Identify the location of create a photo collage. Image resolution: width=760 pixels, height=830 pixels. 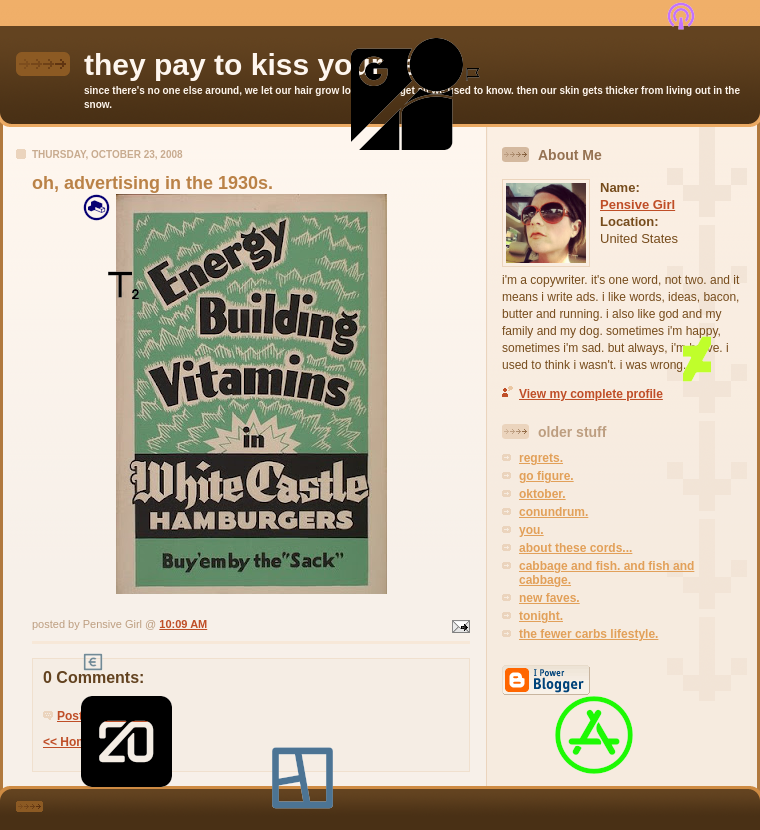
(302, 777).